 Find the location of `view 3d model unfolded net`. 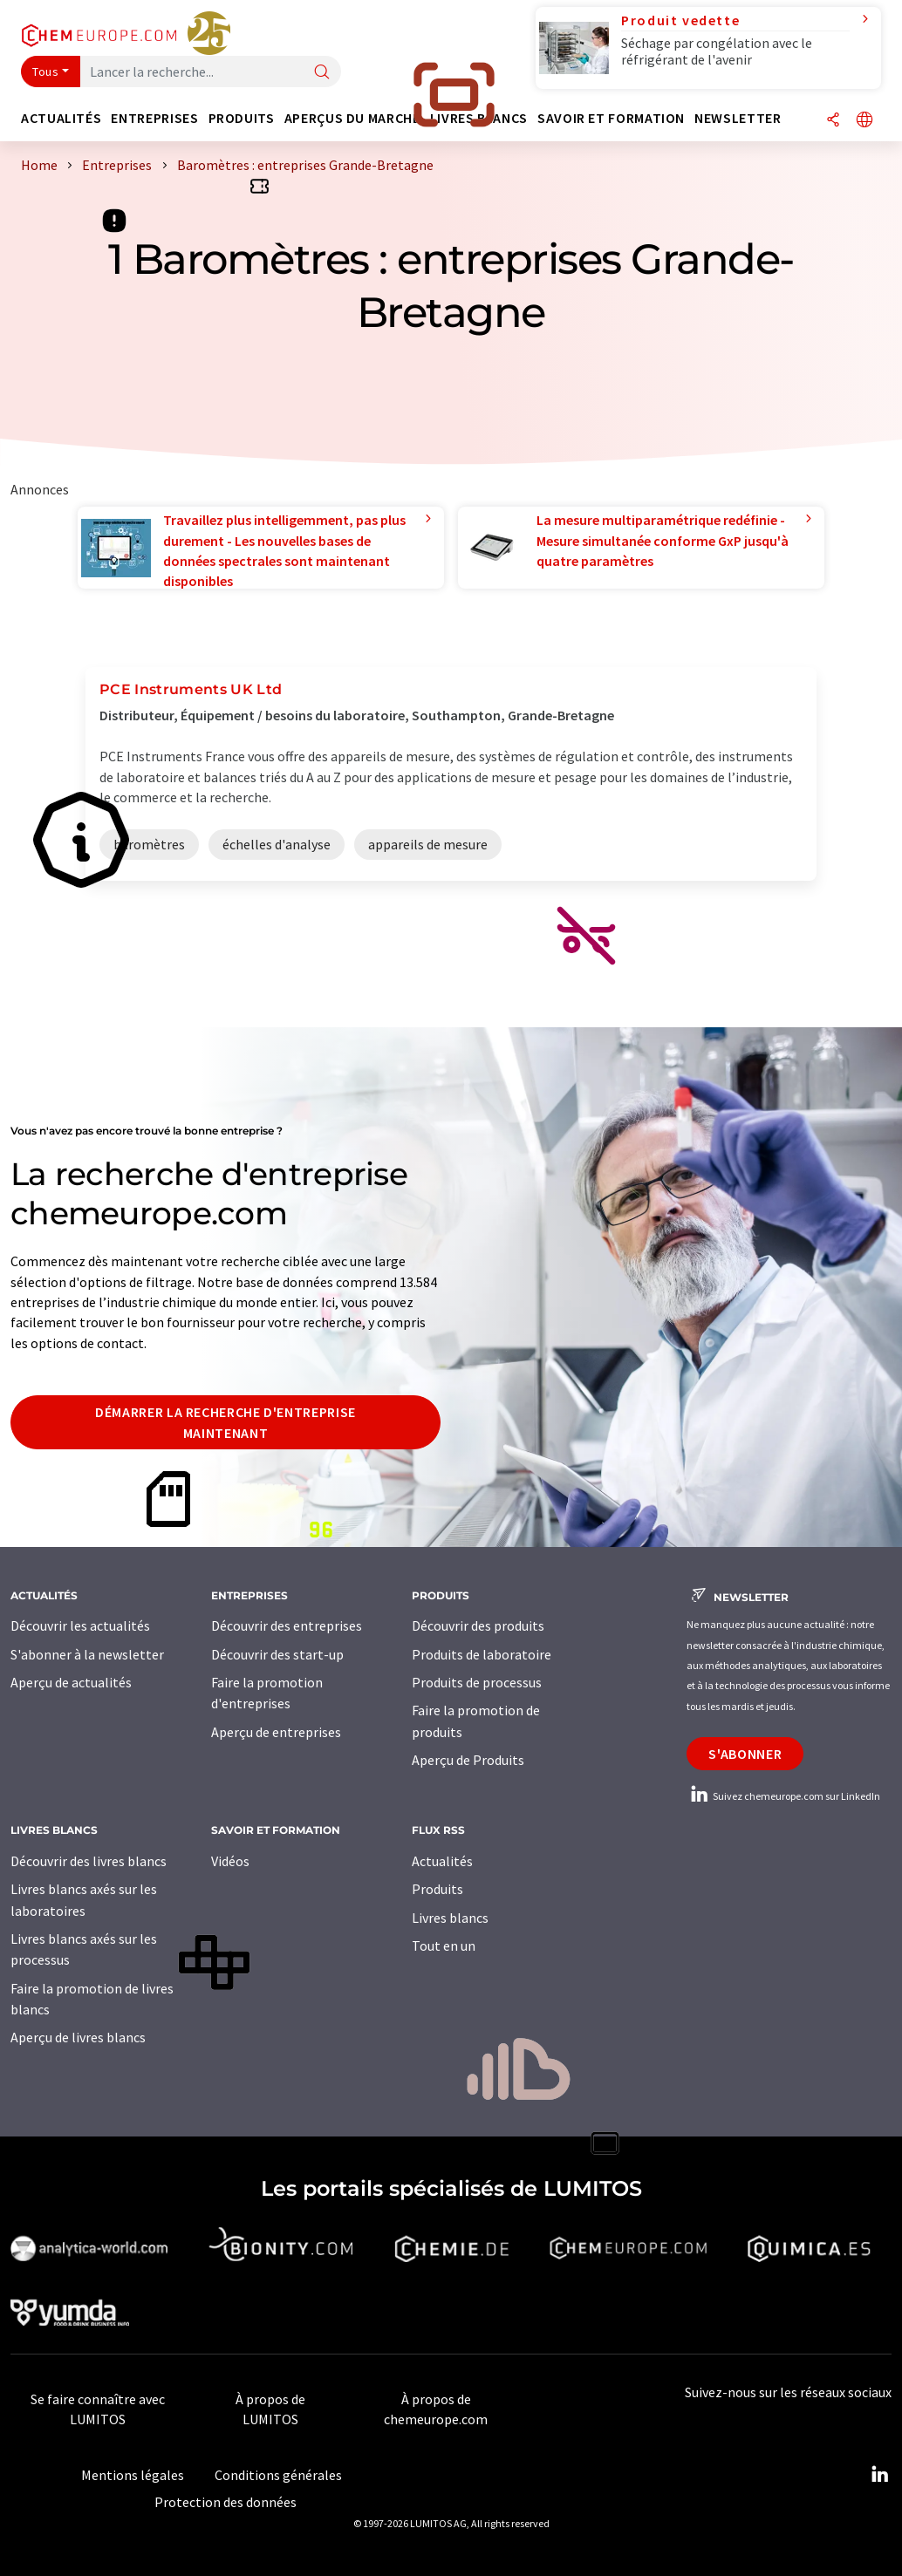

view 3d model unfolded net is located at coordinates (214, 1960).